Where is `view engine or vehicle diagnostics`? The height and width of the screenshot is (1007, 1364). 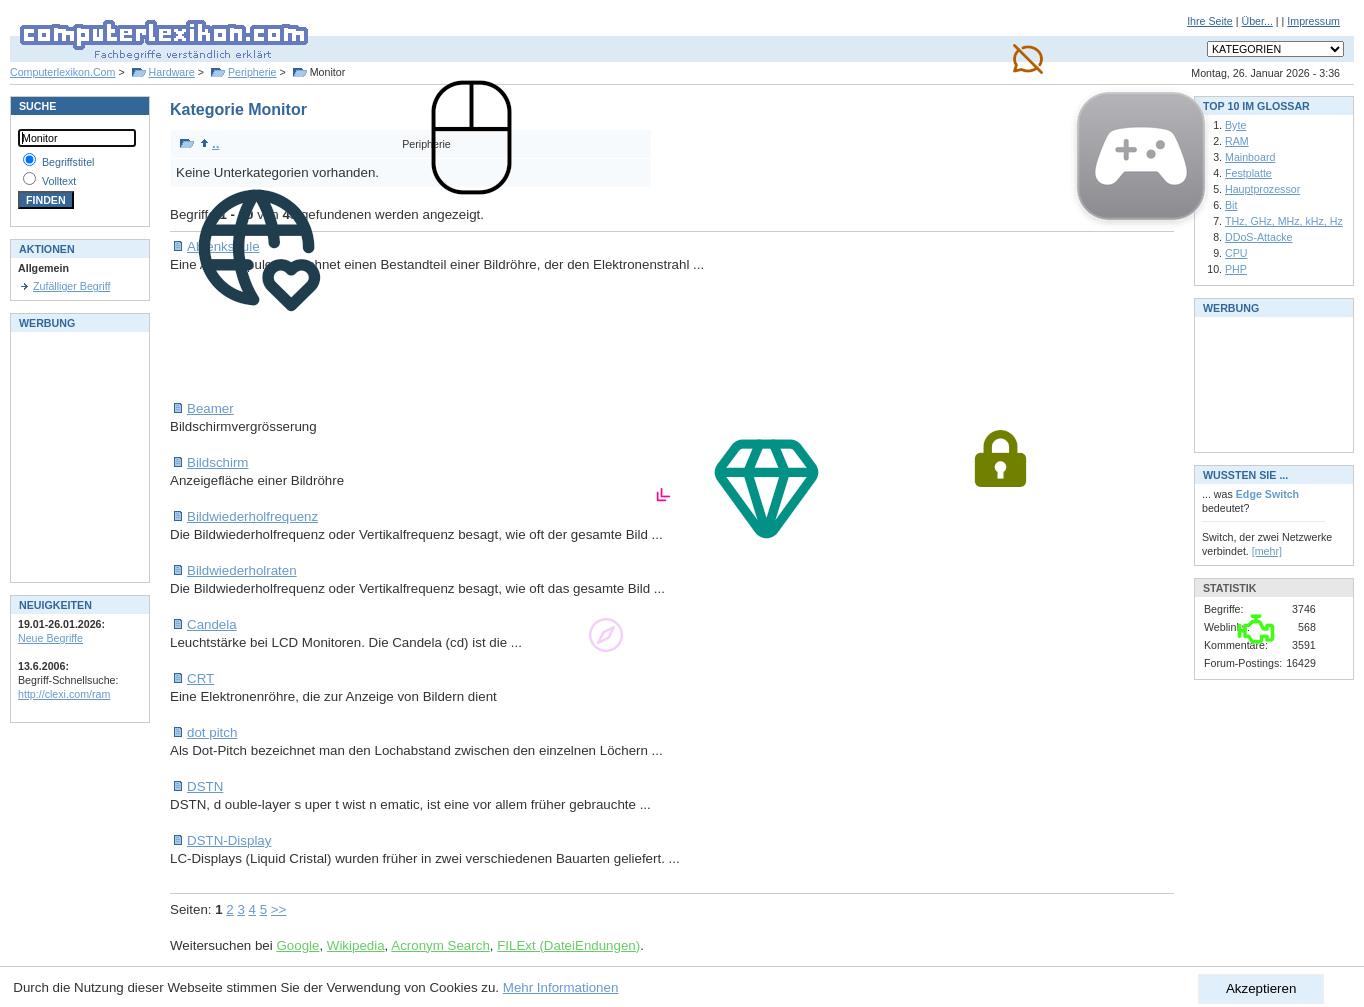 view engine or vehicle diagnostics is located at coordinates (1256, 629).